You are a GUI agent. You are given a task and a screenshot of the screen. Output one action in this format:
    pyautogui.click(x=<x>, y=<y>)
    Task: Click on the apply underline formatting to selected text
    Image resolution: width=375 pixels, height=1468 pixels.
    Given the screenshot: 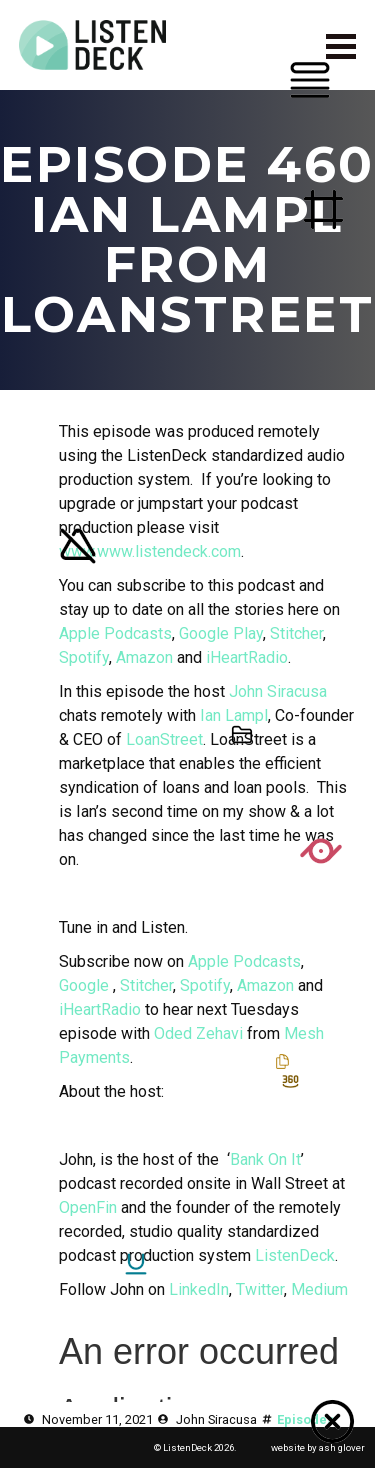 What is the action you would take?
    pyautogui.click(x=136, y=1264)
    